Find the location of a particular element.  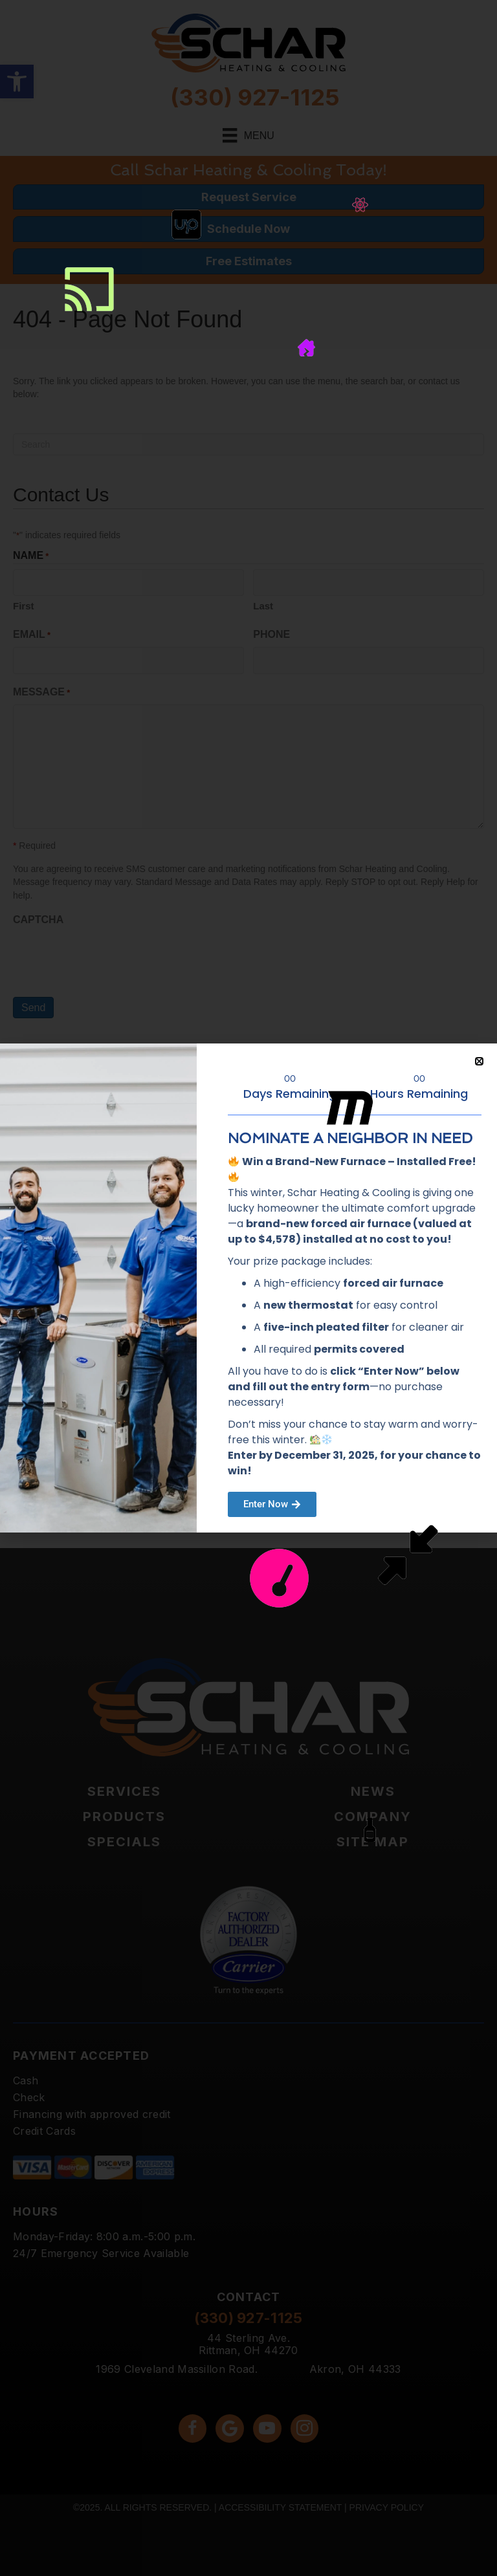

report property damage is located at coordinates (306, 347).